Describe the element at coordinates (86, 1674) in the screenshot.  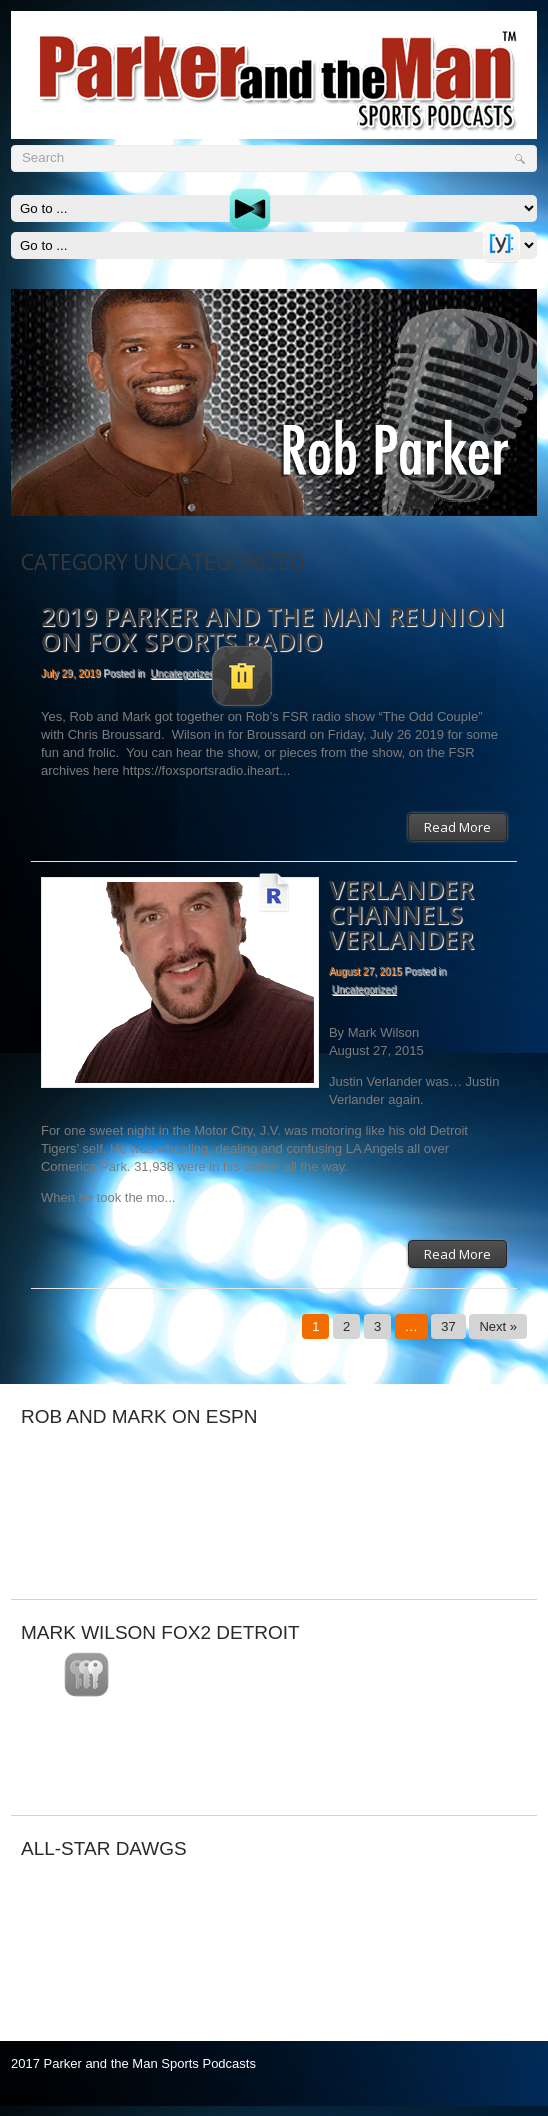
I see `open the passwords app to manage saved credentials` at that location.